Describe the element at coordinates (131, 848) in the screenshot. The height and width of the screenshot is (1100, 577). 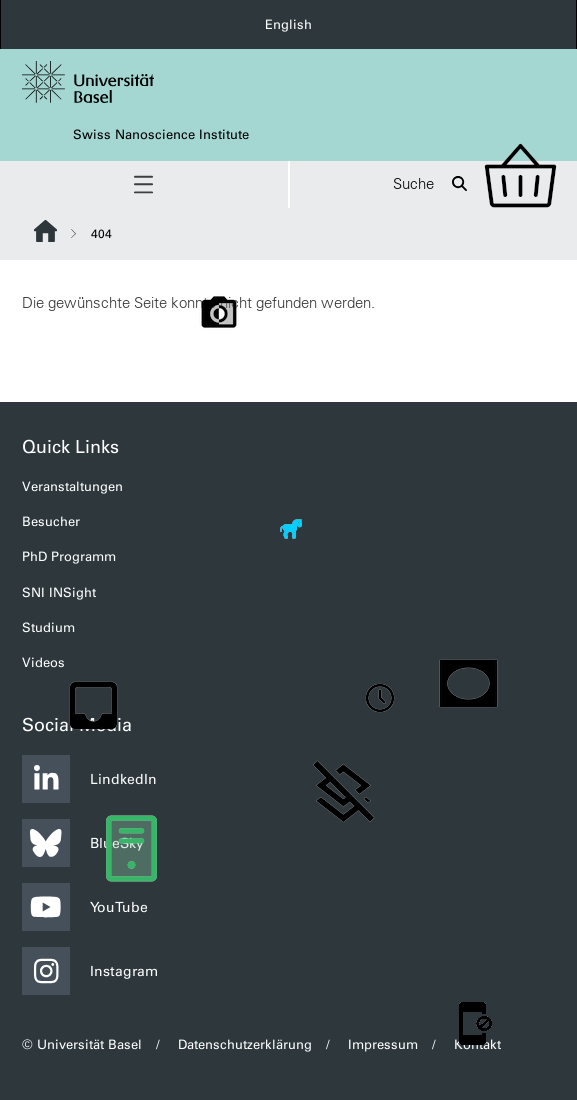
I see `access server or desktop computer settings` at that location.